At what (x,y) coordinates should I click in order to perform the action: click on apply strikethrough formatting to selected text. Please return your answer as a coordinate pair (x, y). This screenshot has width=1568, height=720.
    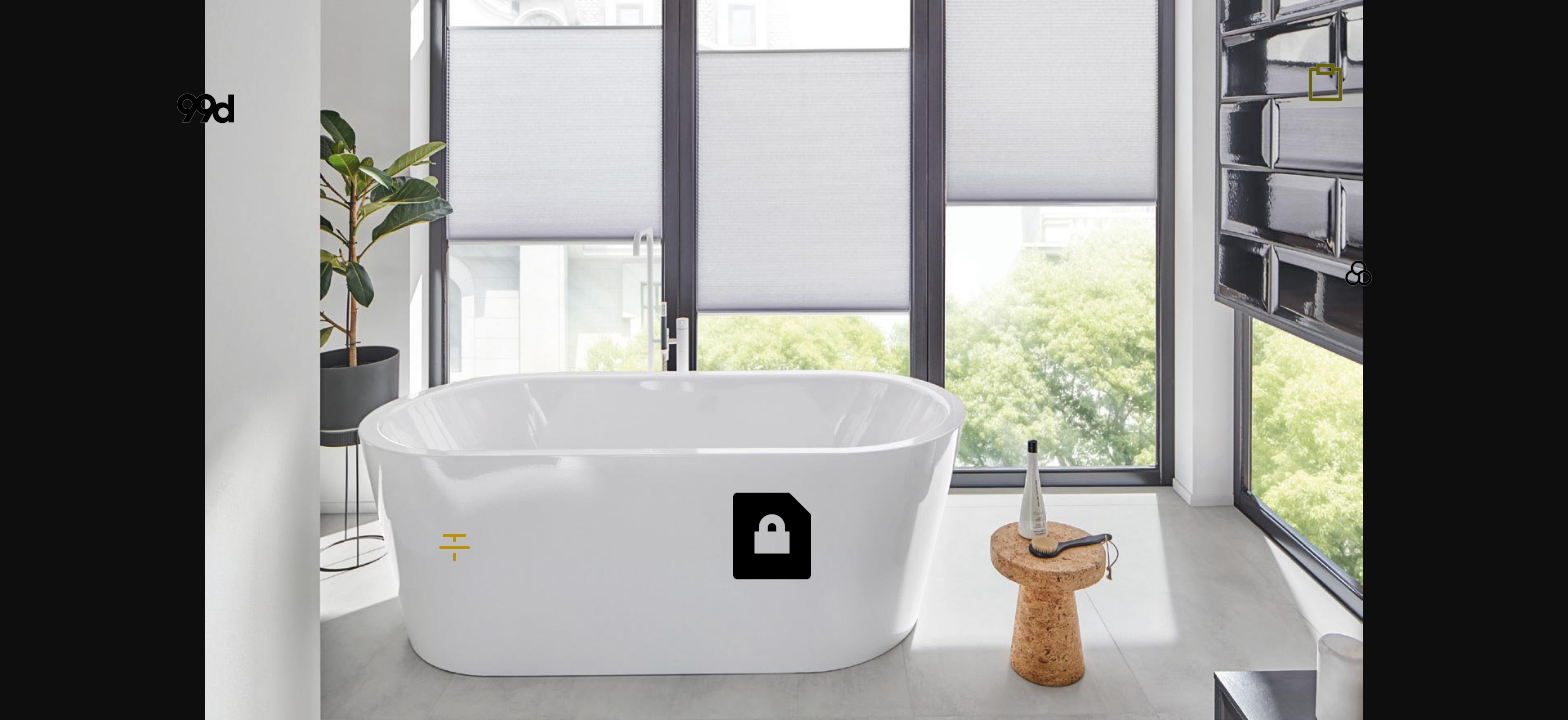
    Looking at the image, I should click on (454, 547).